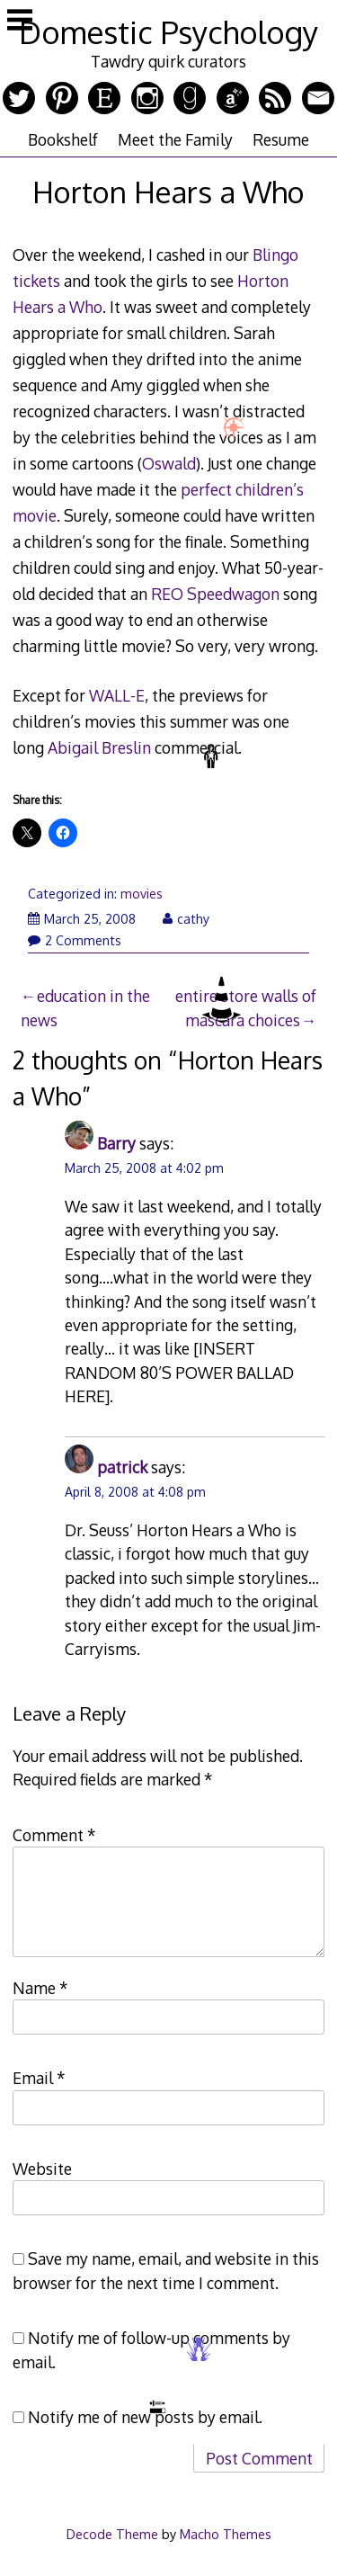  What do you see at coordinates (199, 2349) in the screenshot?
I see `activate critical hit or deadly strike ability` at bounding box center [199, 2349].